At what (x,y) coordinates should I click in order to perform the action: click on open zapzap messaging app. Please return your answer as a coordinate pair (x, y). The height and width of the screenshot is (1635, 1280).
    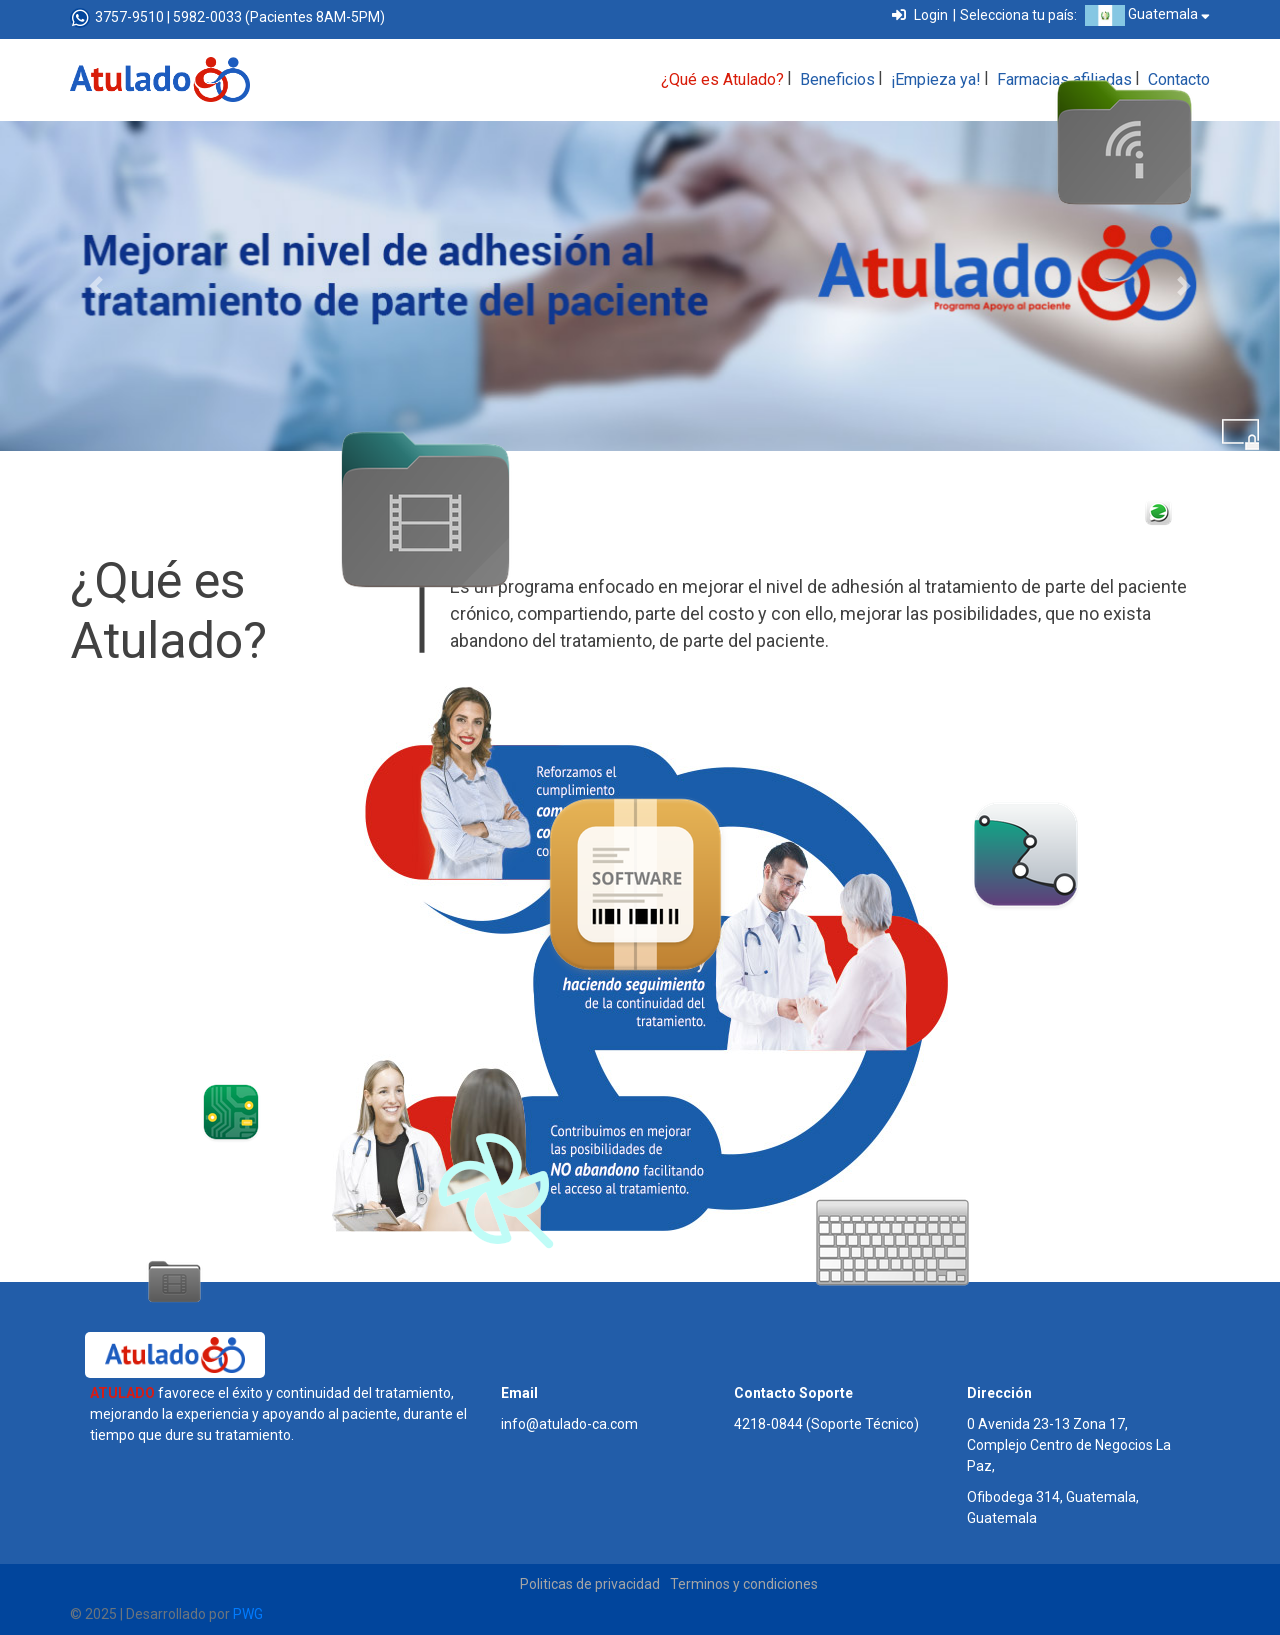
    Looking at the image, I should click on (1160, 511).